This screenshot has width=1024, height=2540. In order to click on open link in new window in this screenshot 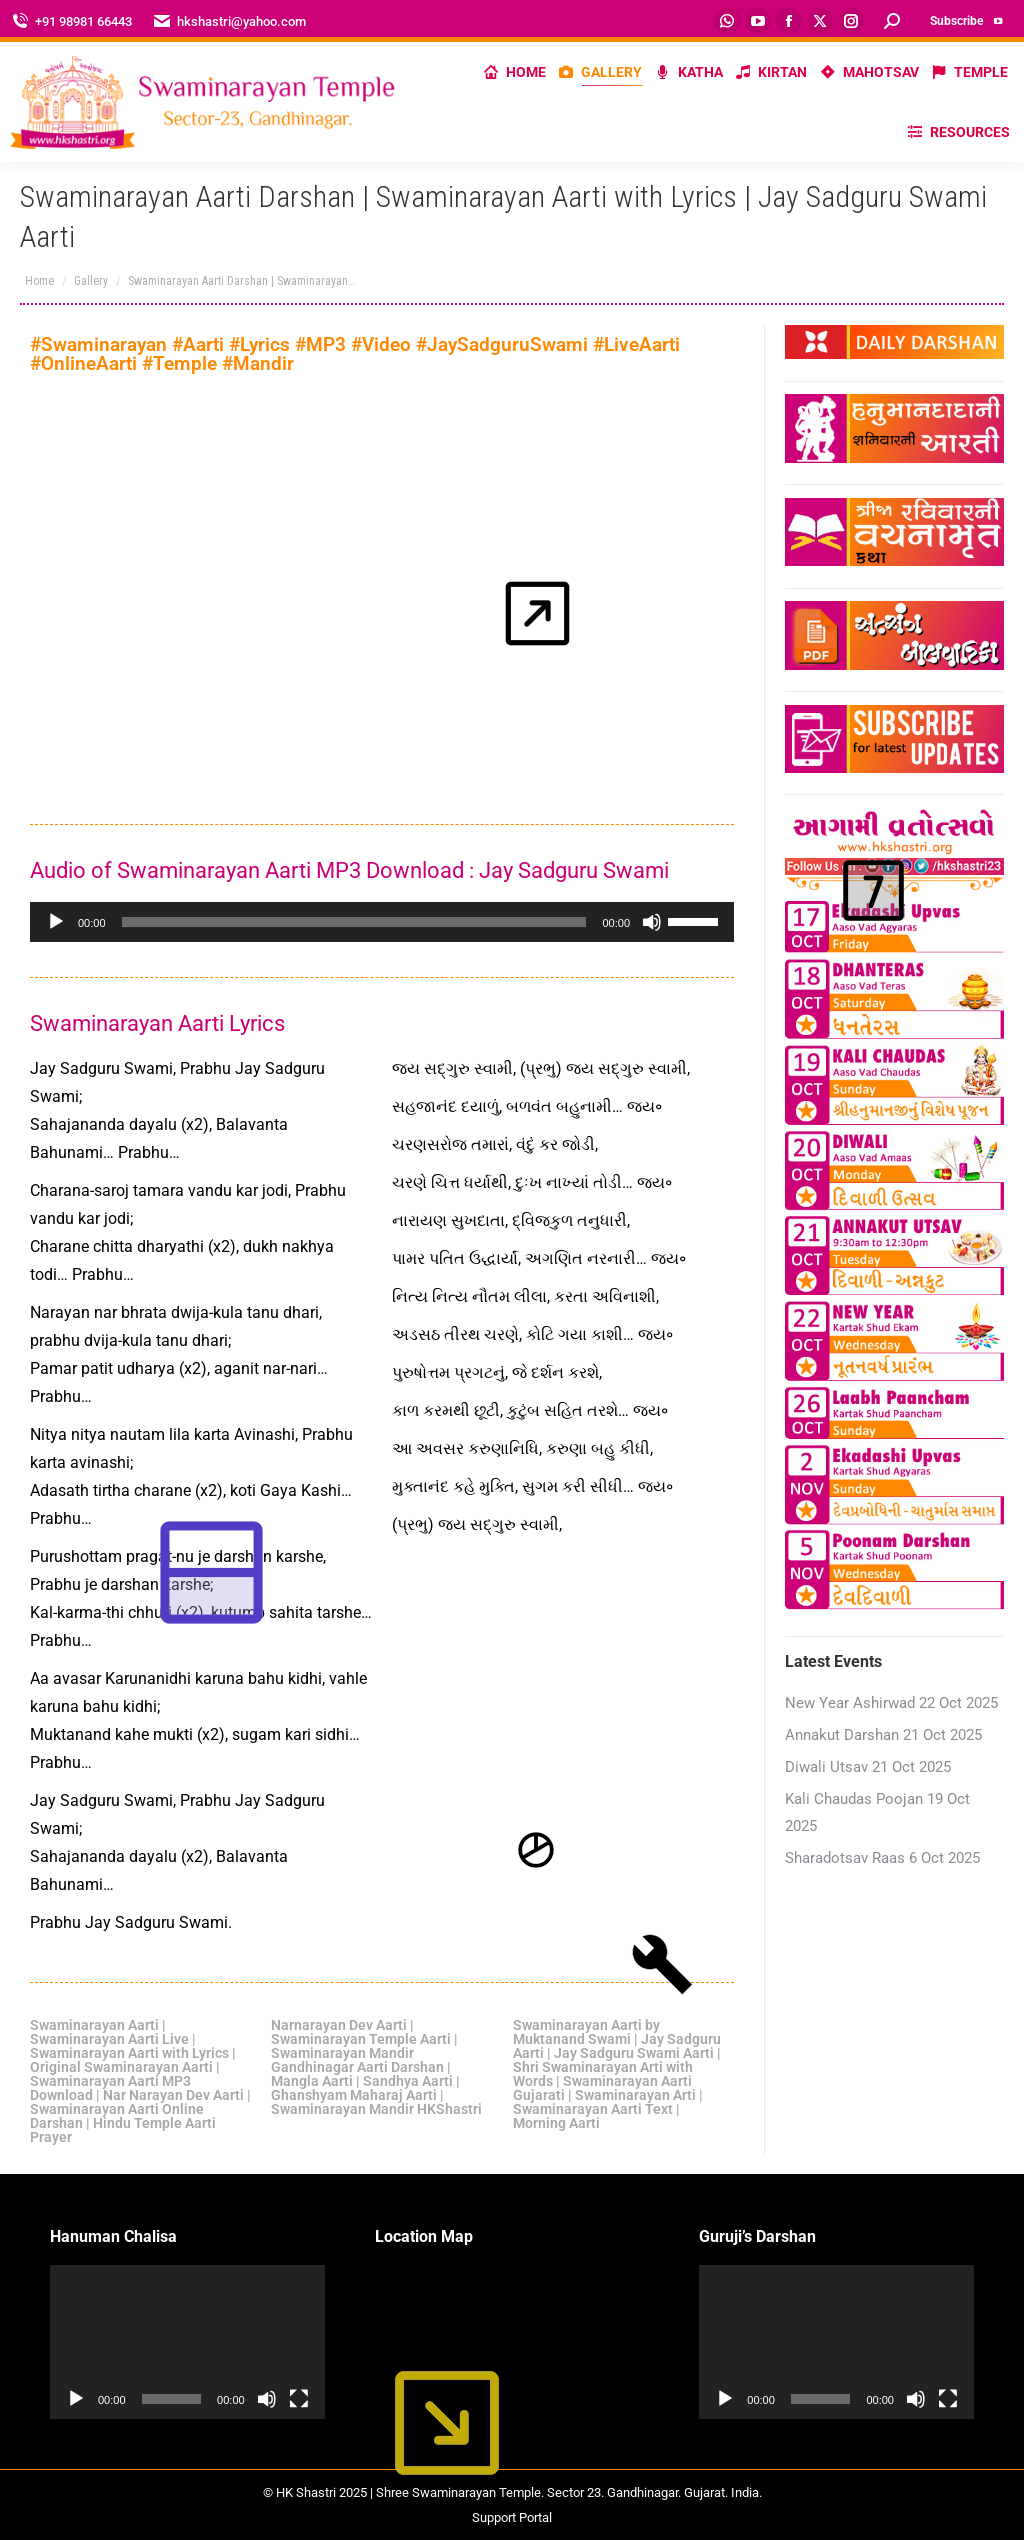, I will do `click(537, 613)`.